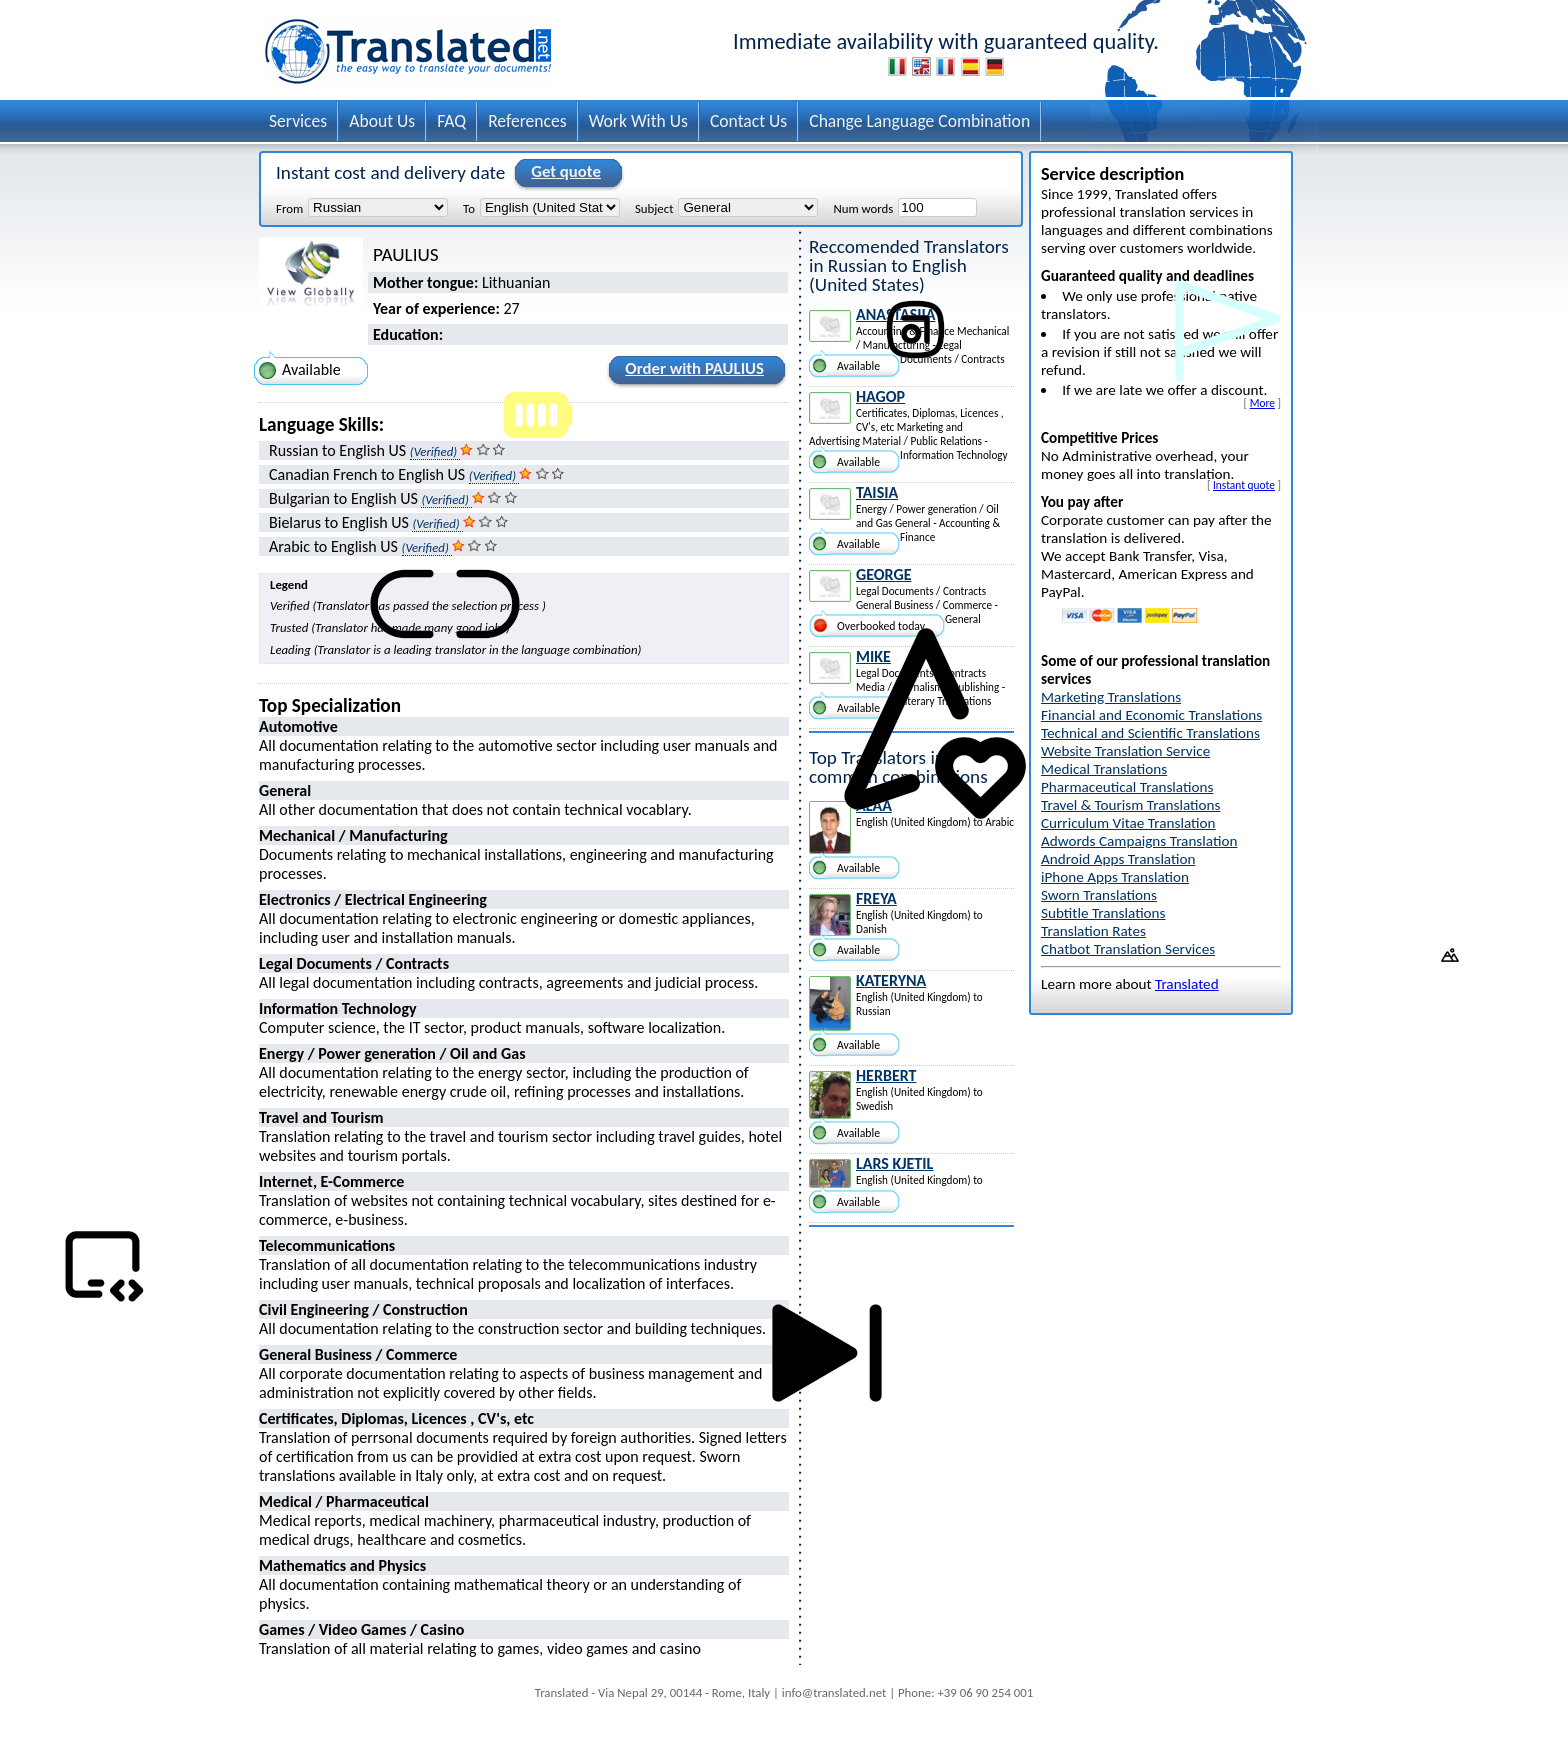 This screenshot has height=1750, width=1568. Describe the element at coordinates (1217, 331) in the screenshot. I see `flag or mark an item for follow-up` at that location.